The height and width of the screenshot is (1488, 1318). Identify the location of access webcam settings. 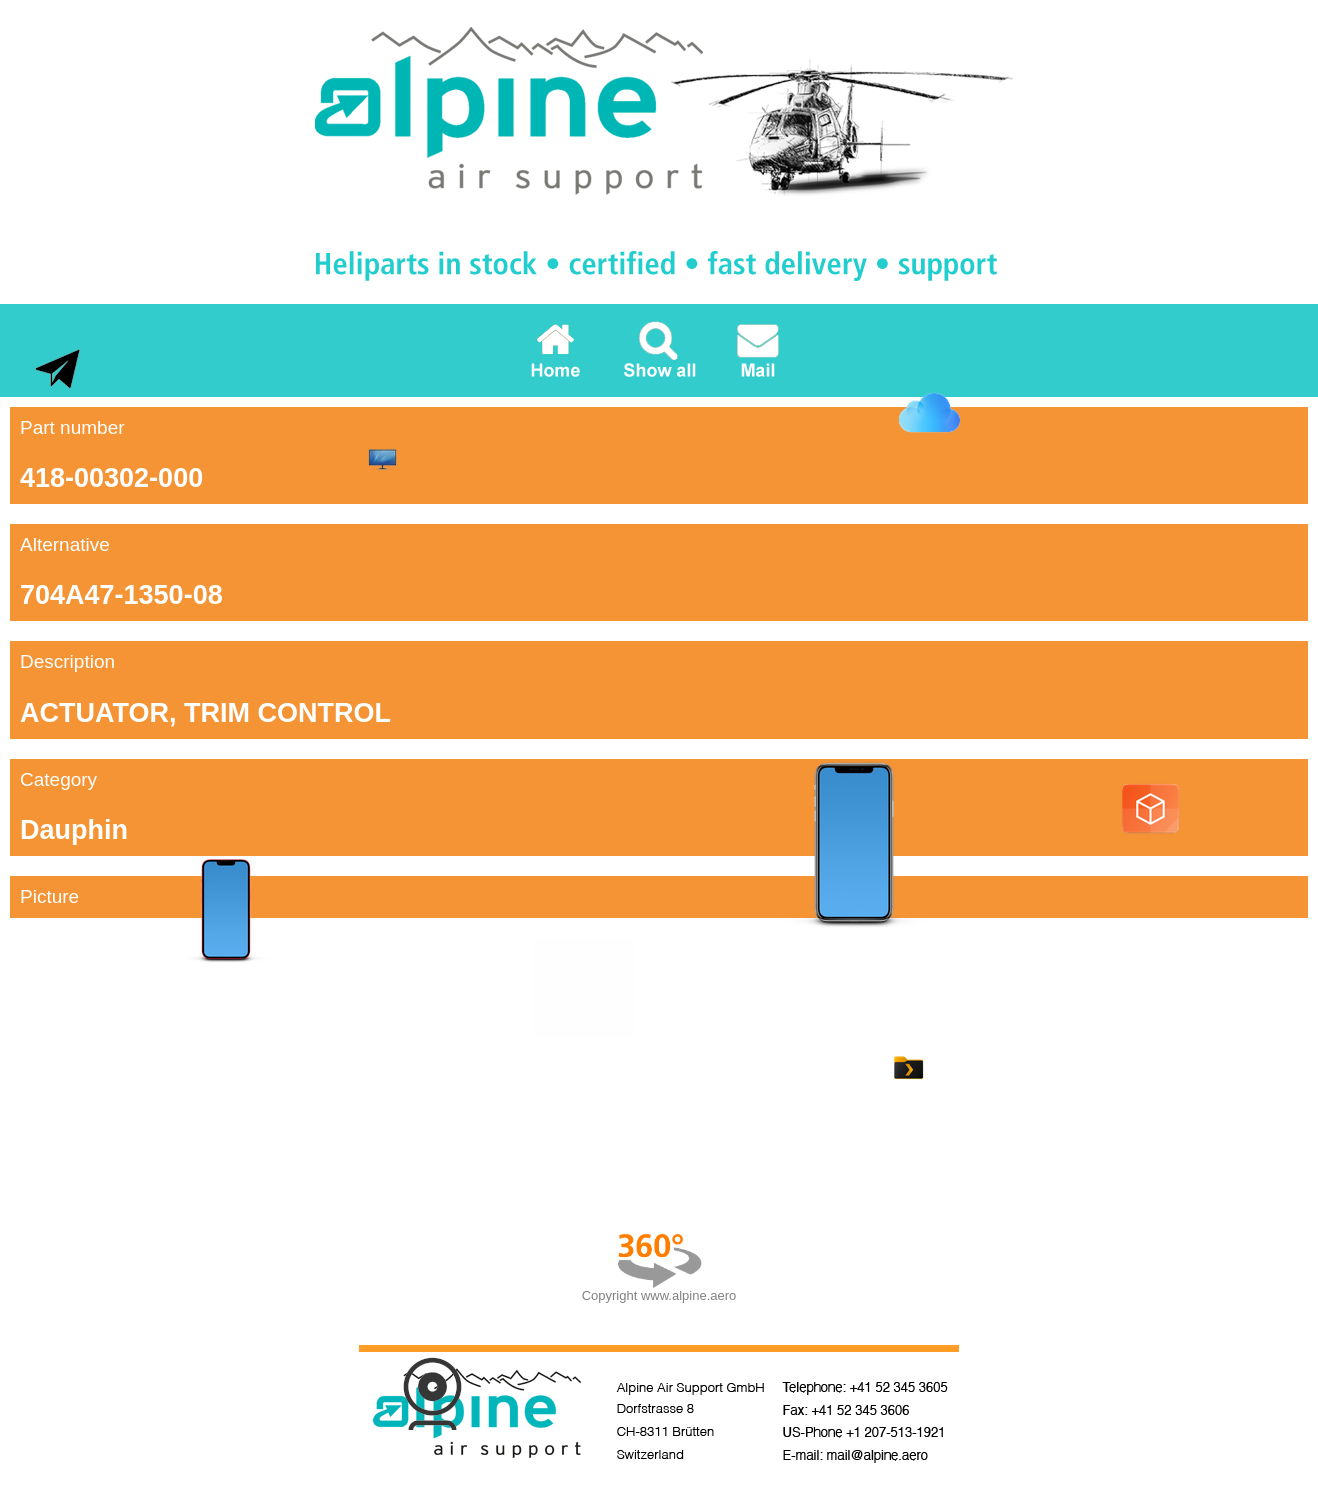
(432, 1391).